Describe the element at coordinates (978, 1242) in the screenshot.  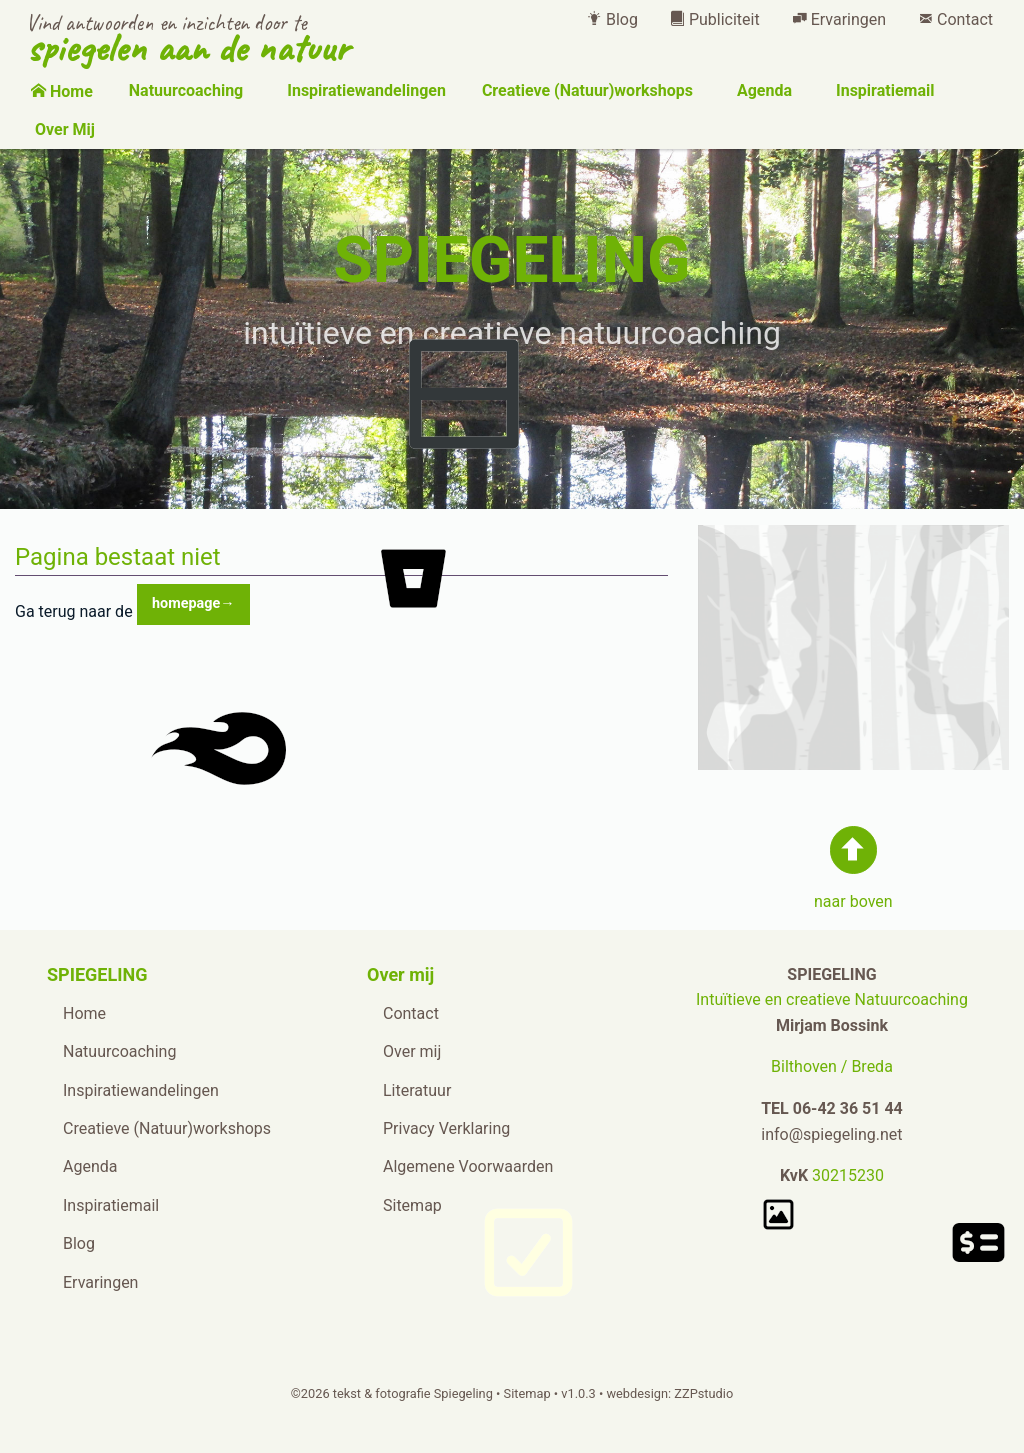
I see `view or manage payment methods` at that location.